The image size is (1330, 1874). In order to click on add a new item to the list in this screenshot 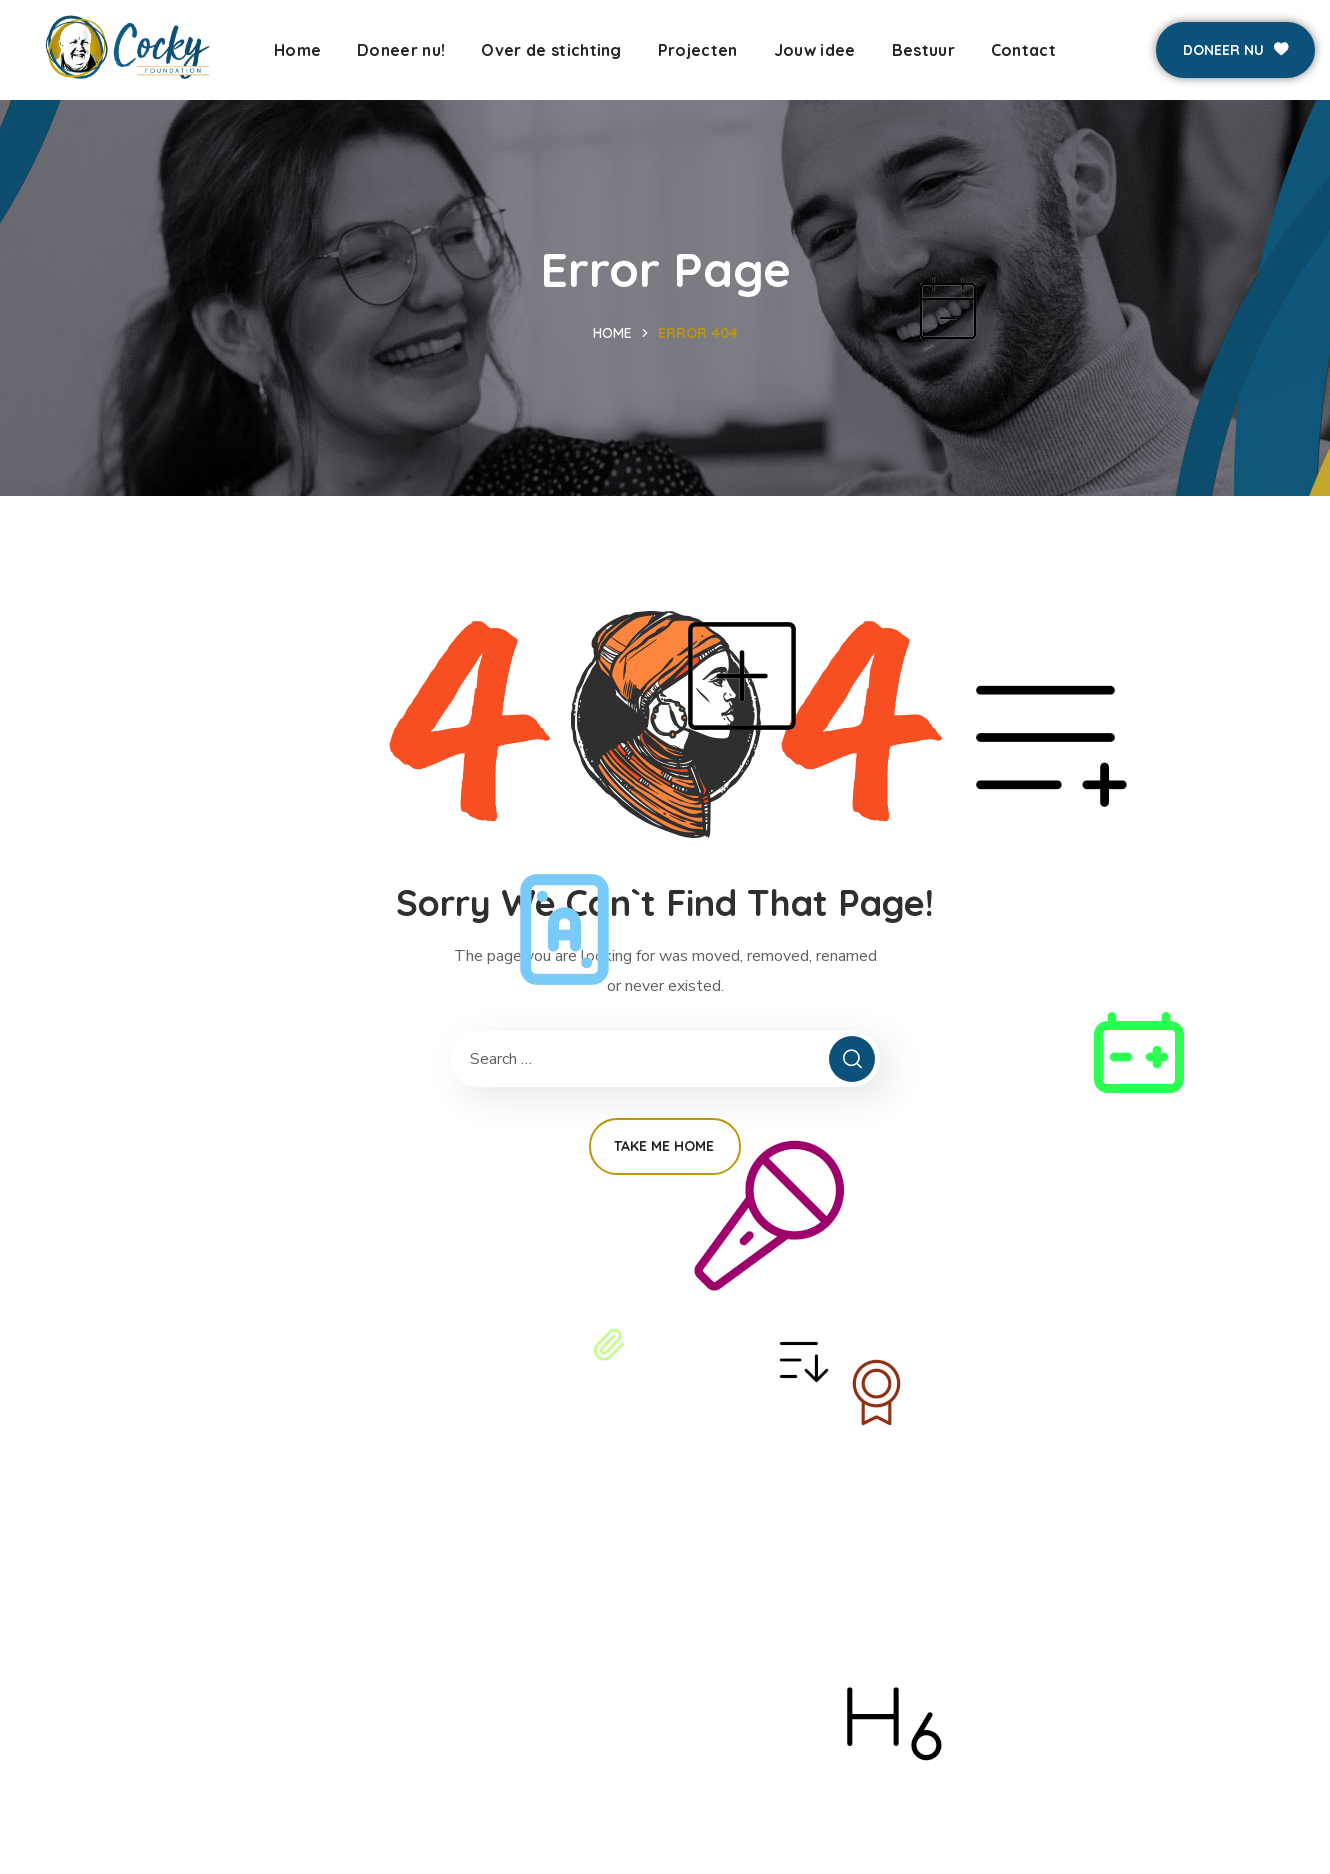, I will do `click(1045, 737)`.